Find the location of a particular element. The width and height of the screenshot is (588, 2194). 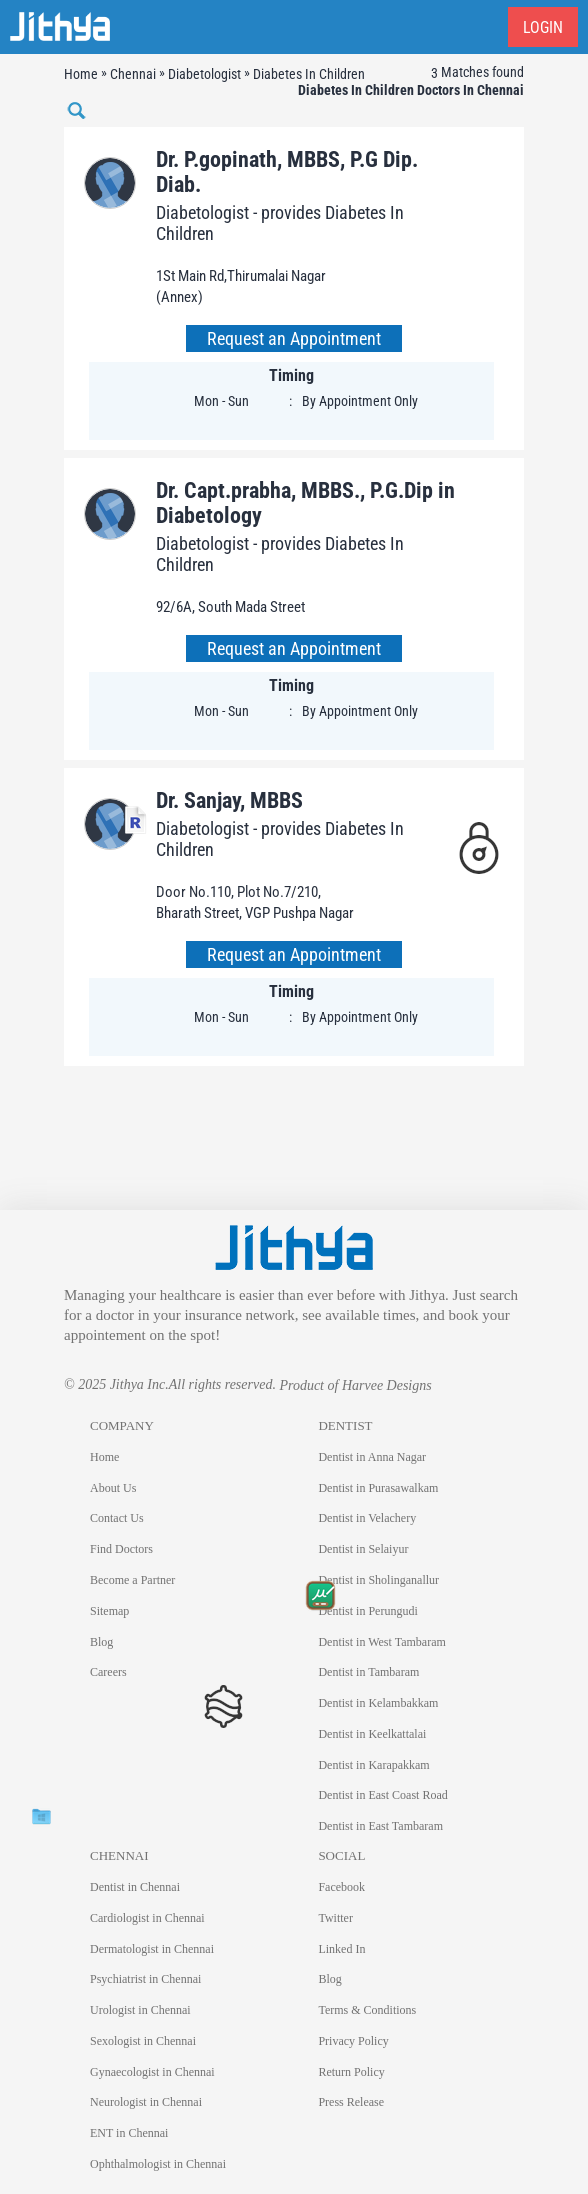

open wine file manager for windows applications is located at coordinates (41, 1816).